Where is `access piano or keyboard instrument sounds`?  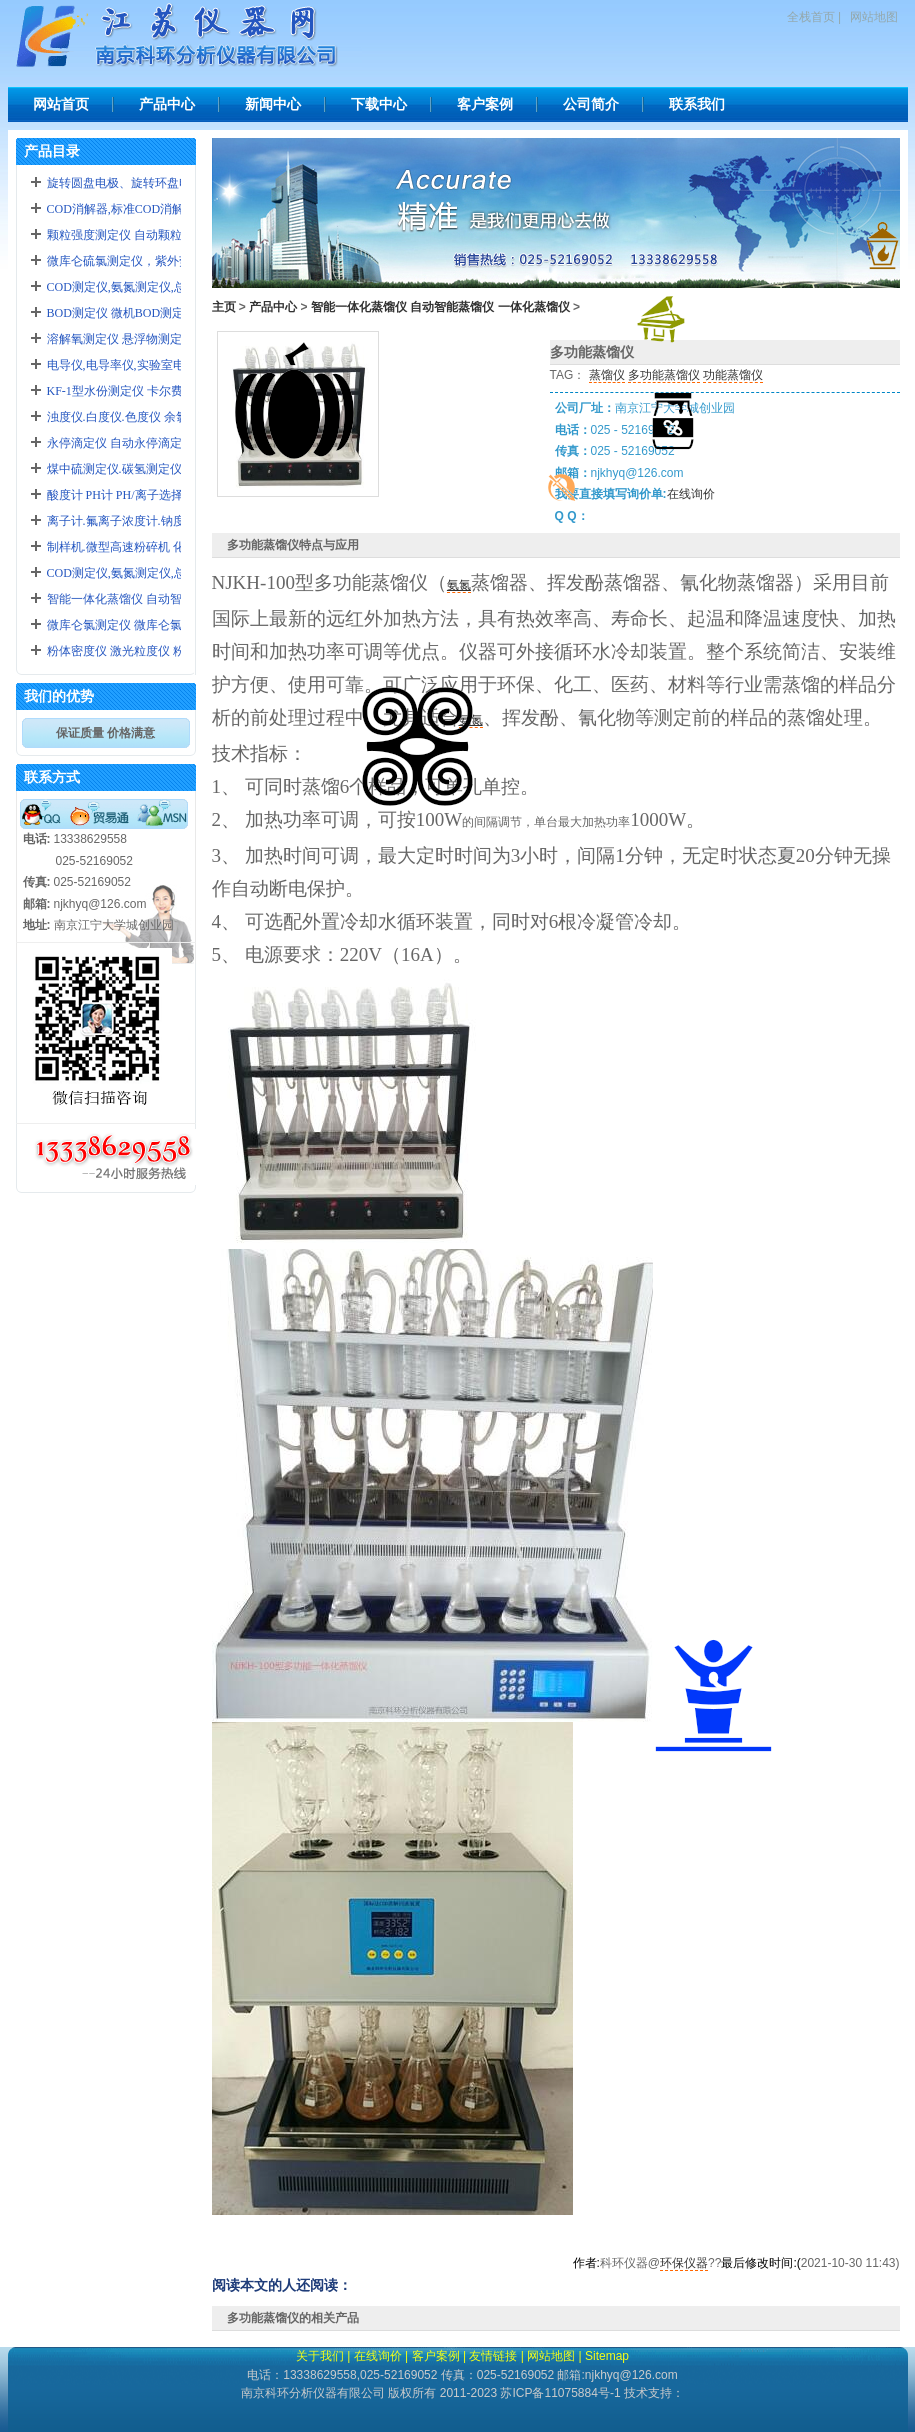 access piano or keyboard instrument sounds is located at coordinates (661, 319).